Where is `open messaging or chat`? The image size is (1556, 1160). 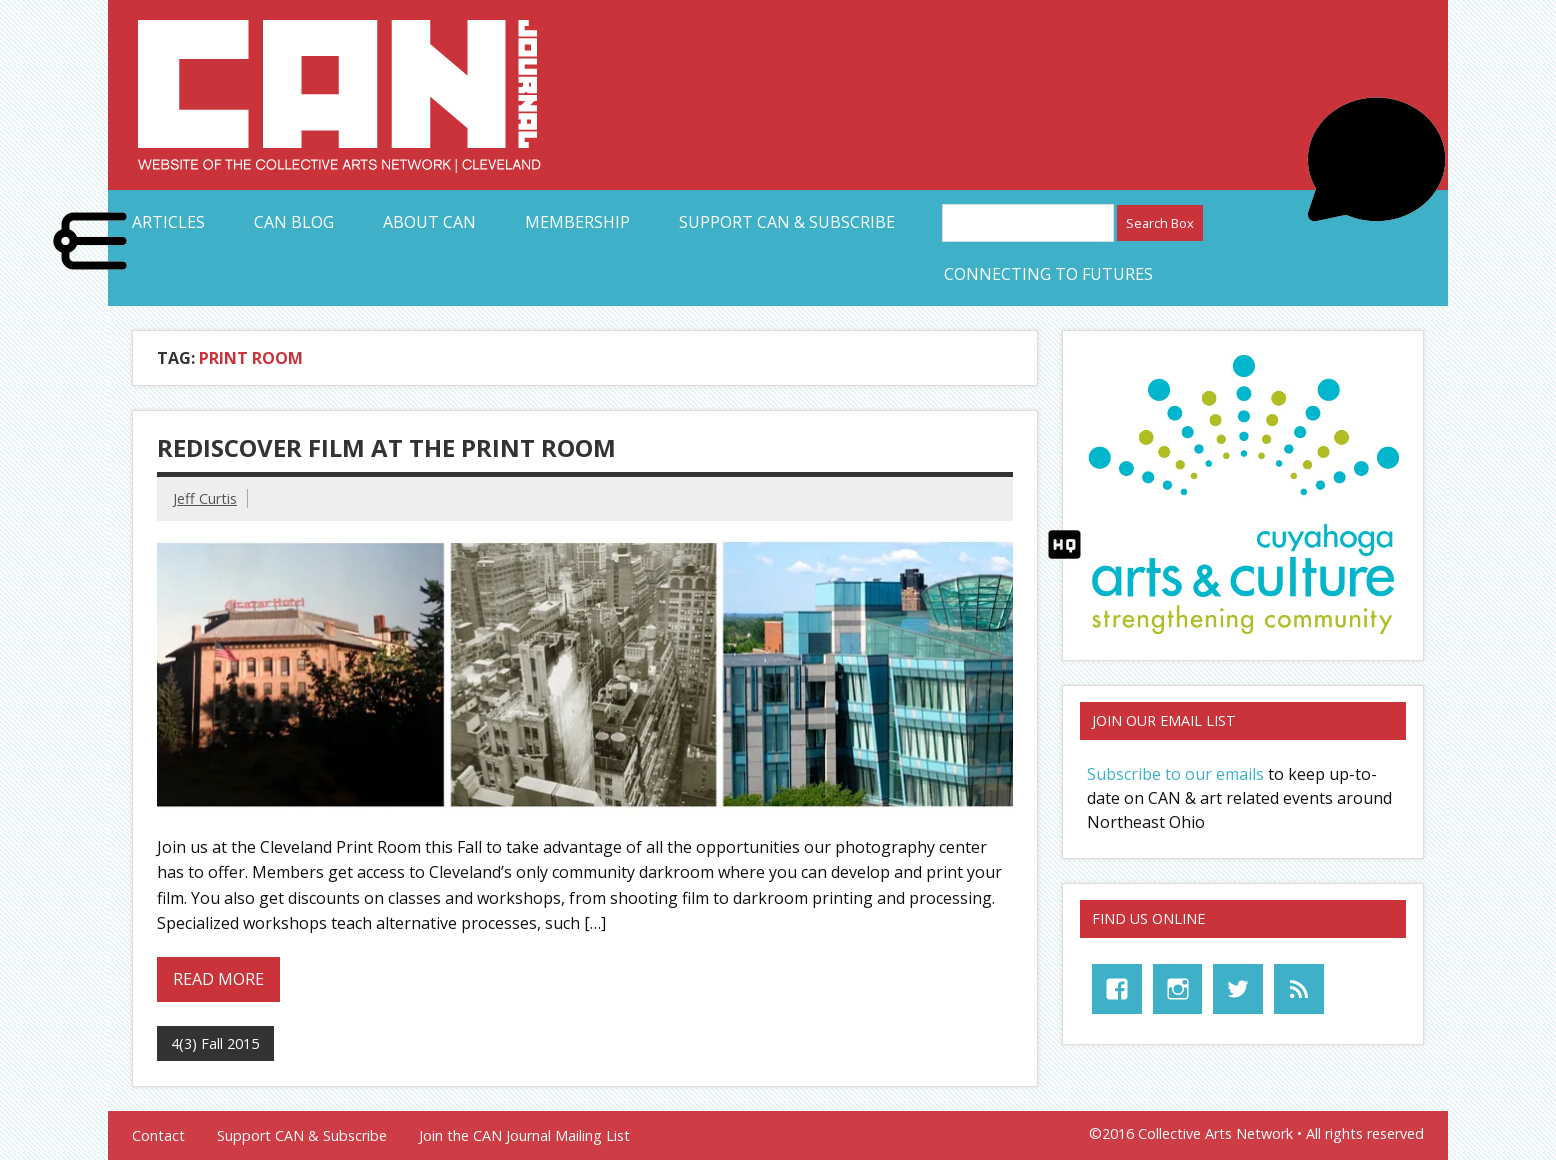
open messaging or chat is located at coordinates (1376, 159).